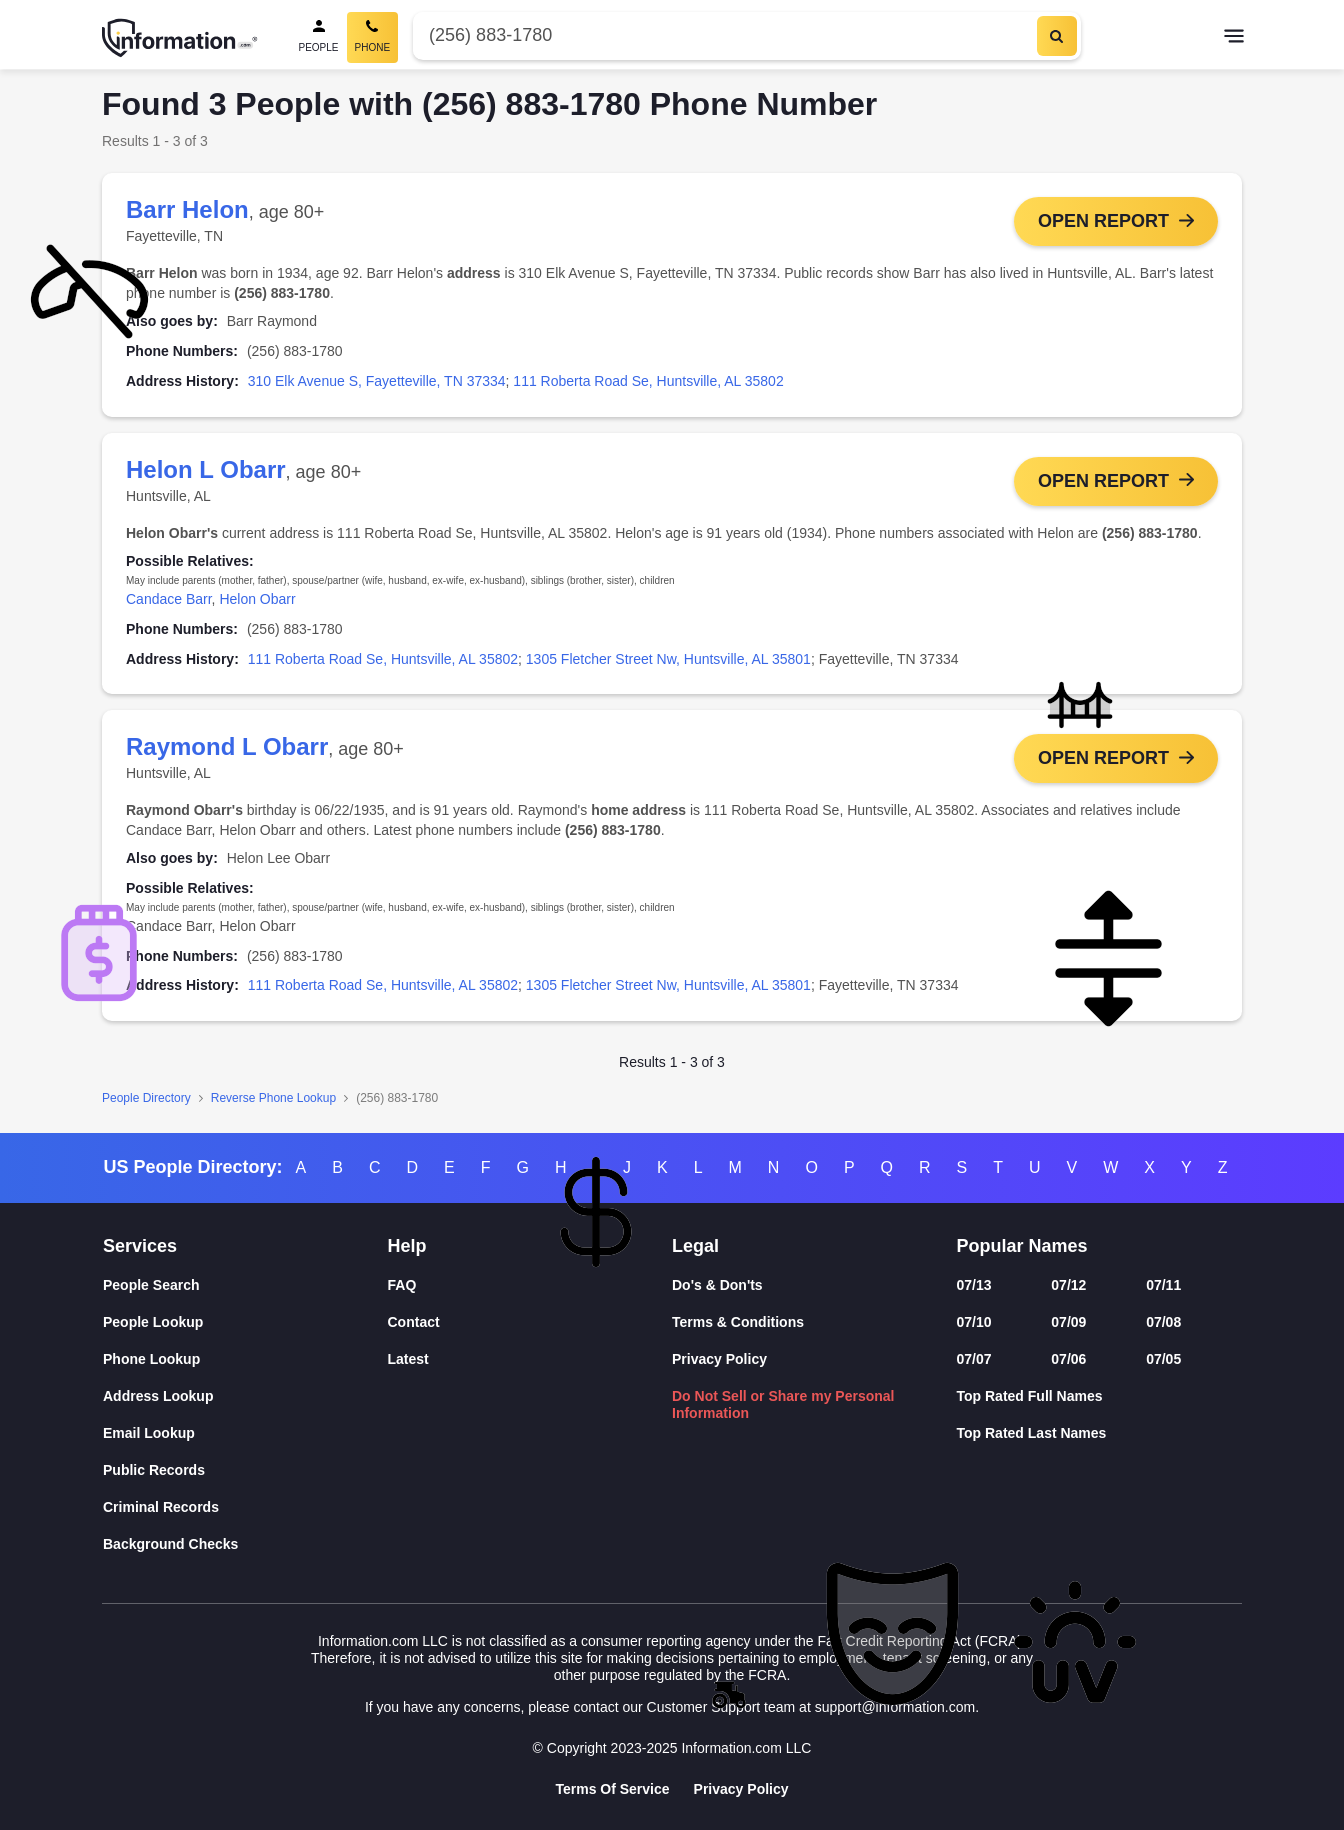  I want to click on send a tip or donation, so click(99, 953).